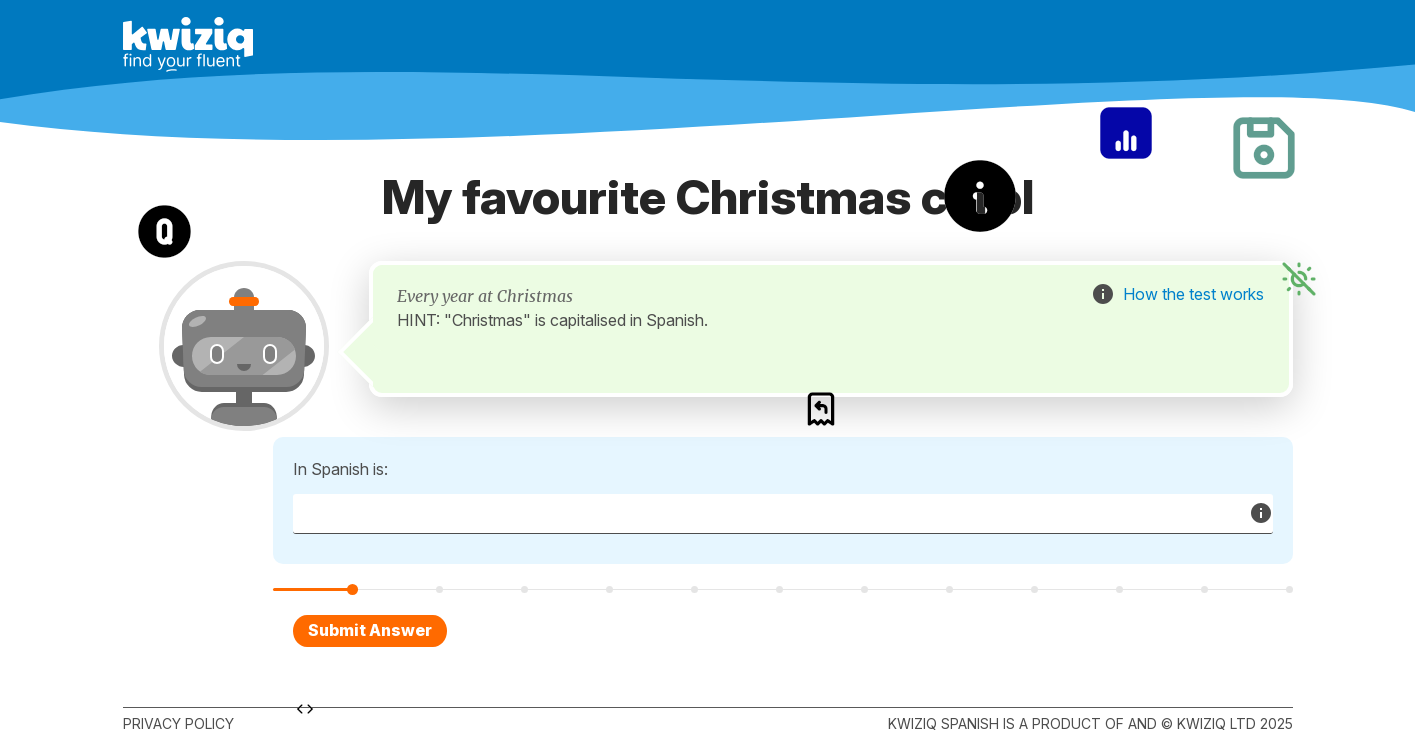 The width and height of the screenshot is (1415, 740). I want to click on view more information or details, so click(980, 196).